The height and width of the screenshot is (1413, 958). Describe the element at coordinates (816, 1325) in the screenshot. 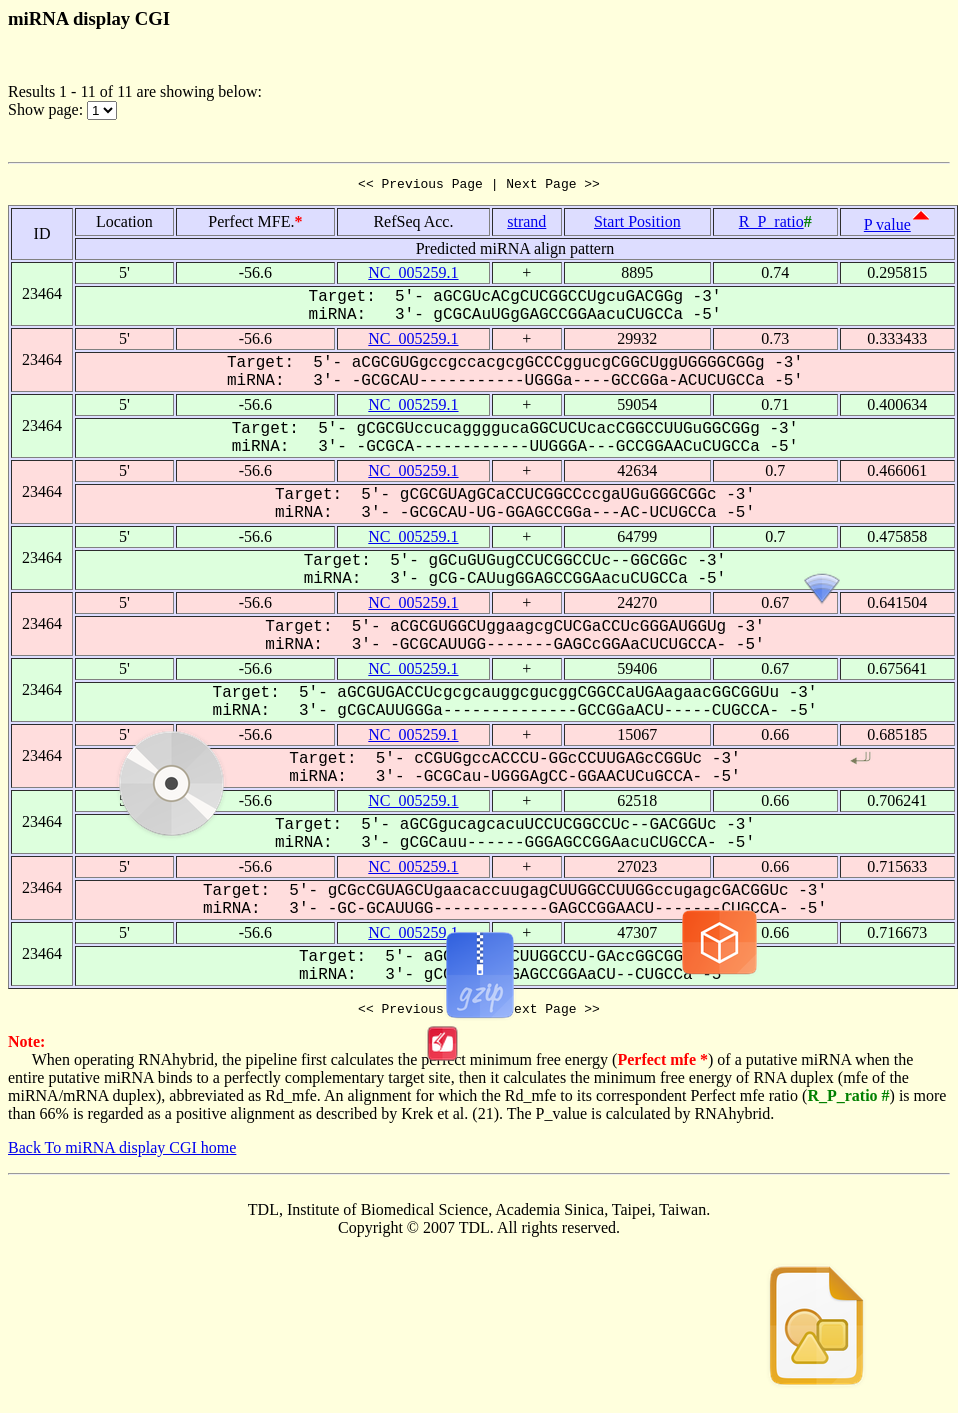

I see `open a vector graphics document` at that location.